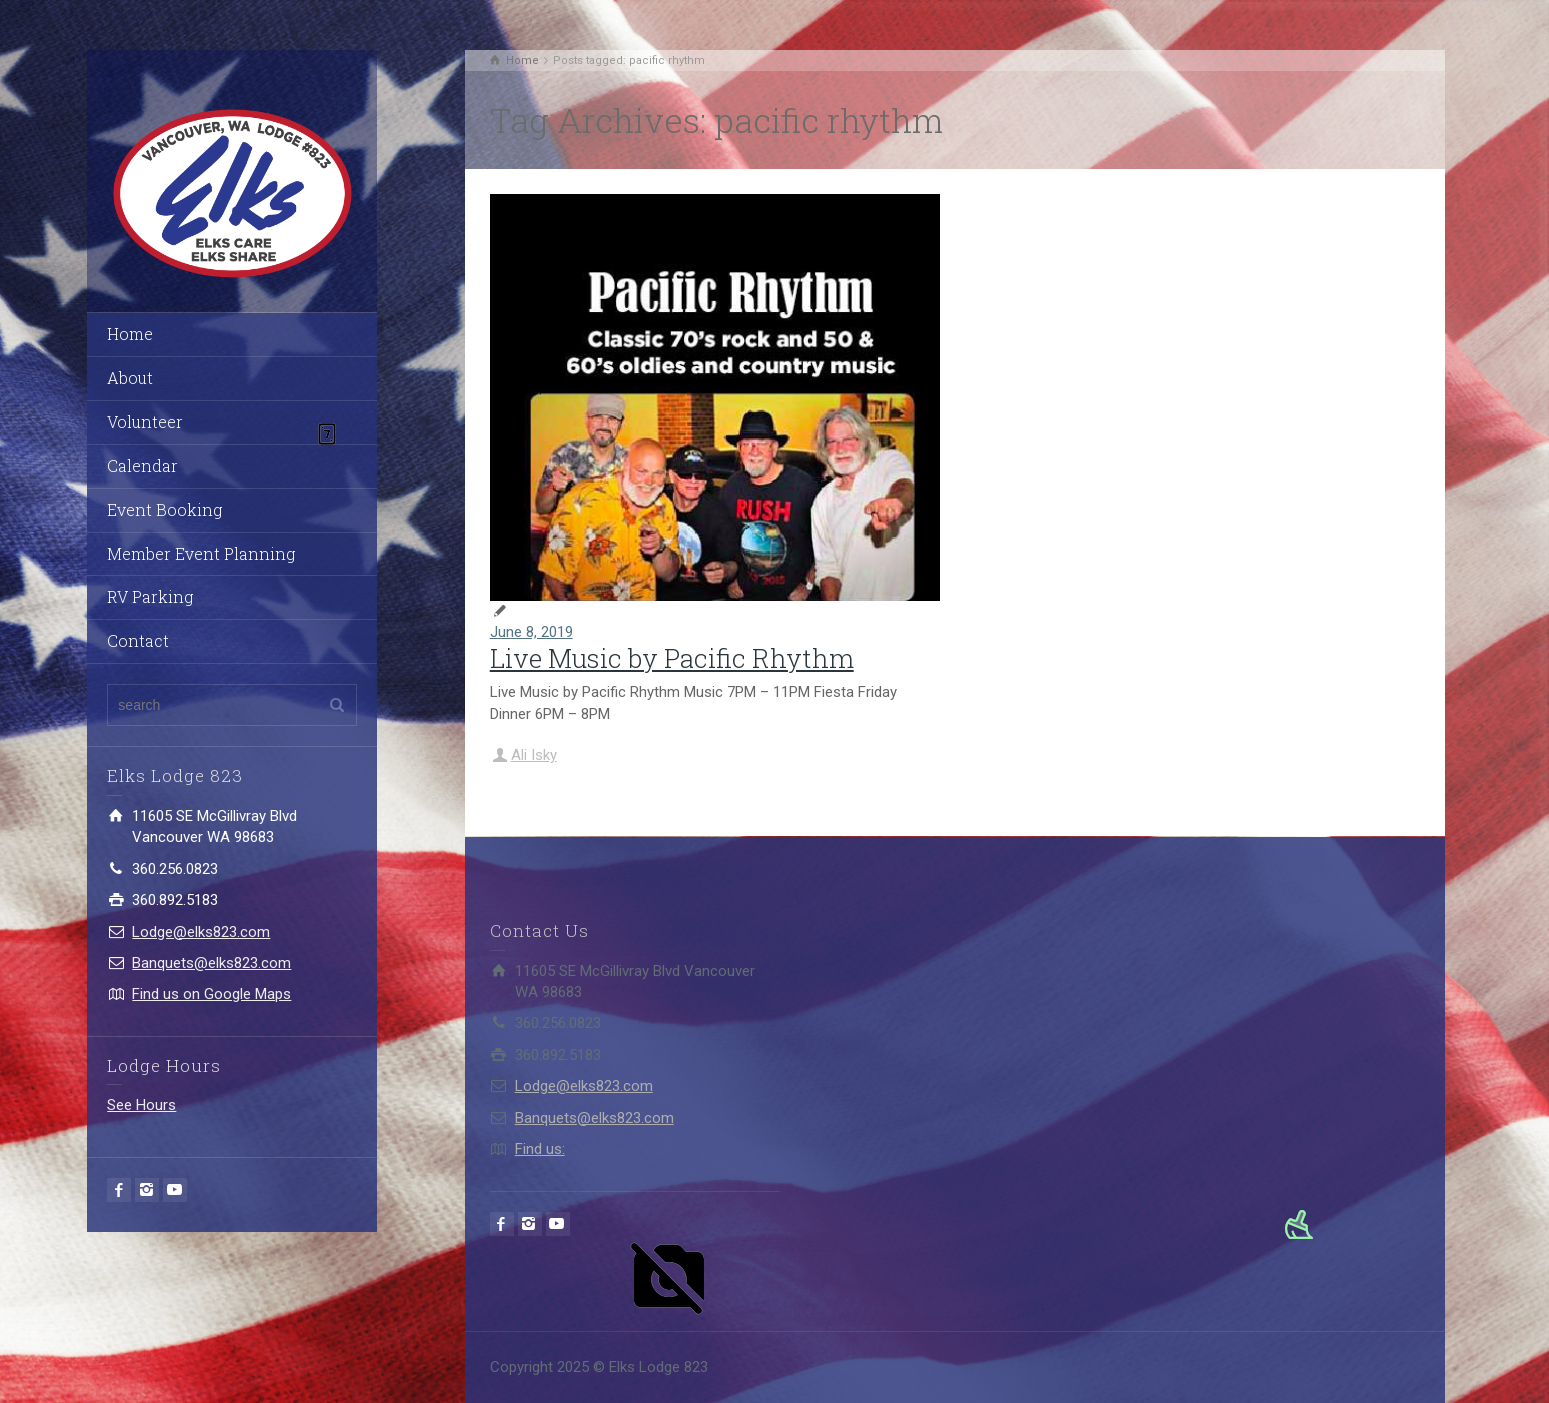 Image resolution: width=1549 pixels, height=1403 pixels. What do you see at coordinates (669, 1276) in the screenshot?
I see `photography not allowed in this area` at bounding box center [669, 1276].